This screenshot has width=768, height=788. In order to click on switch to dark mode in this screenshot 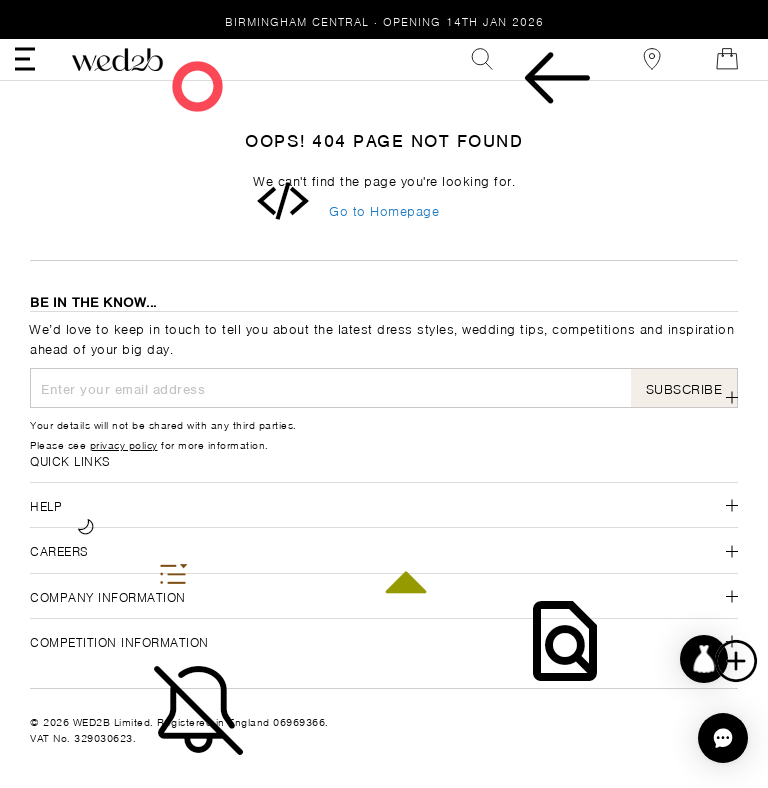, I will do `click(85, 526)`.